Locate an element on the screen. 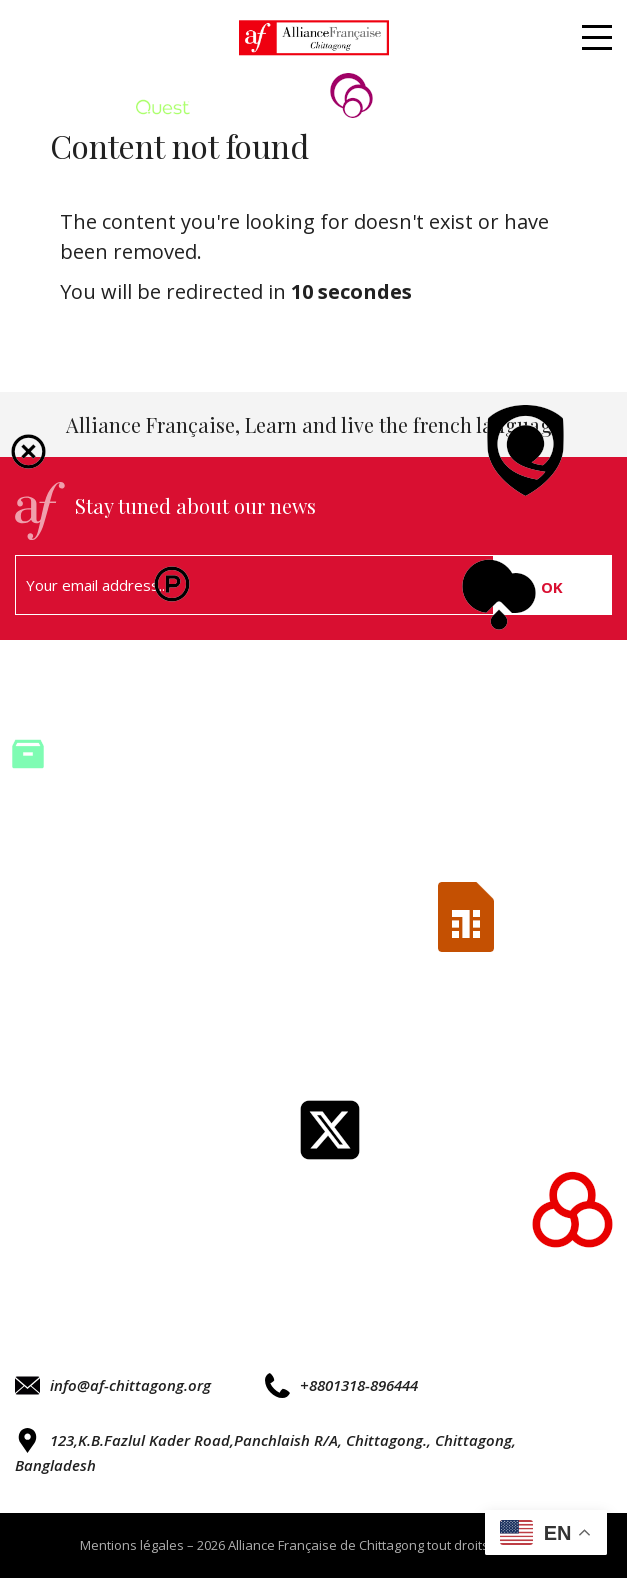 The height and width of the screenshot is (1578, 627). indicates rainy weather conditions is located at coordinates (499, 593).